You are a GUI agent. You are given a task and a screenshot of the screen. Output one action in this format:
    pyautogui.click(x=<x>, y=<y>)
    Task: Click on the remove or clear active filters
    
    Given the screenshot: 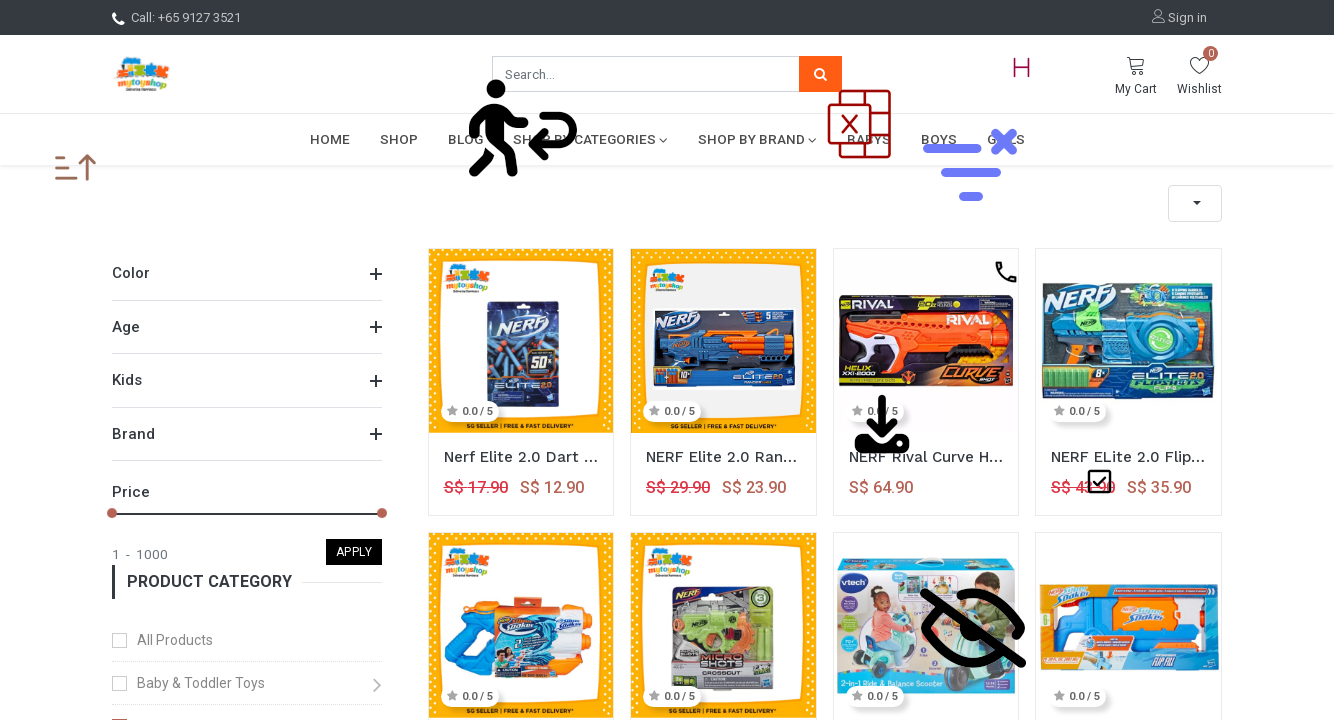 What is the action you would take?
    pyautogui.click(x=971, y=174)
    